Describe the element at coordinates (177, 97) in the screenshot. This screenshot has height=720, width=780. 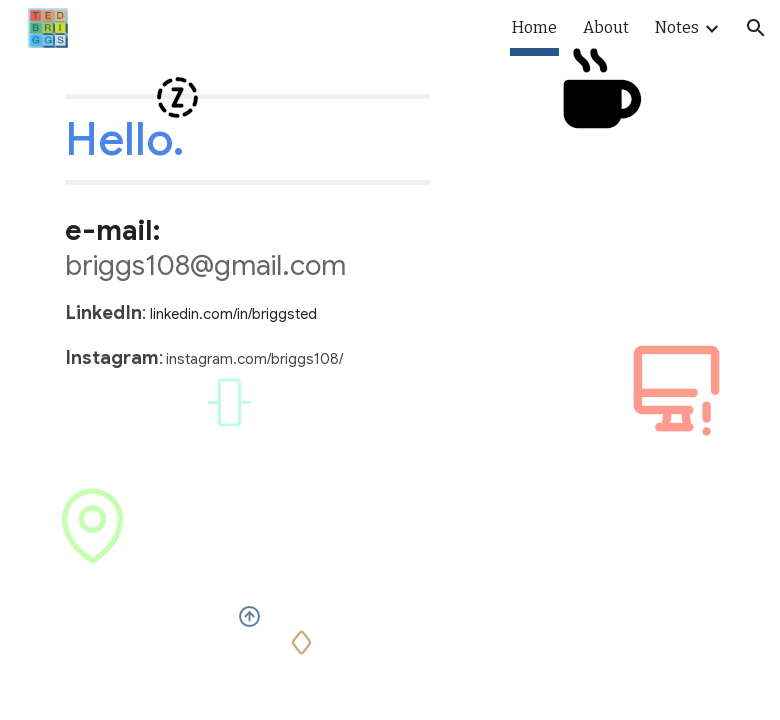
I see `indicates a loading or processing state for sleep mode` at that location.